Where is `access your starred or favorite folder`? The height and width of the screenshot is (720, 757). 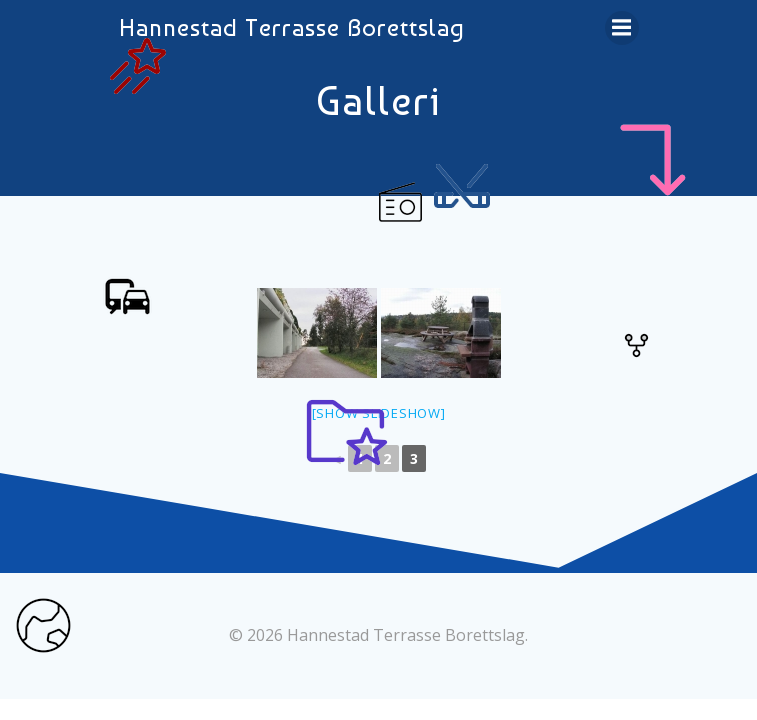 access your starred or favorite folder is located at coordinates (345, 429).